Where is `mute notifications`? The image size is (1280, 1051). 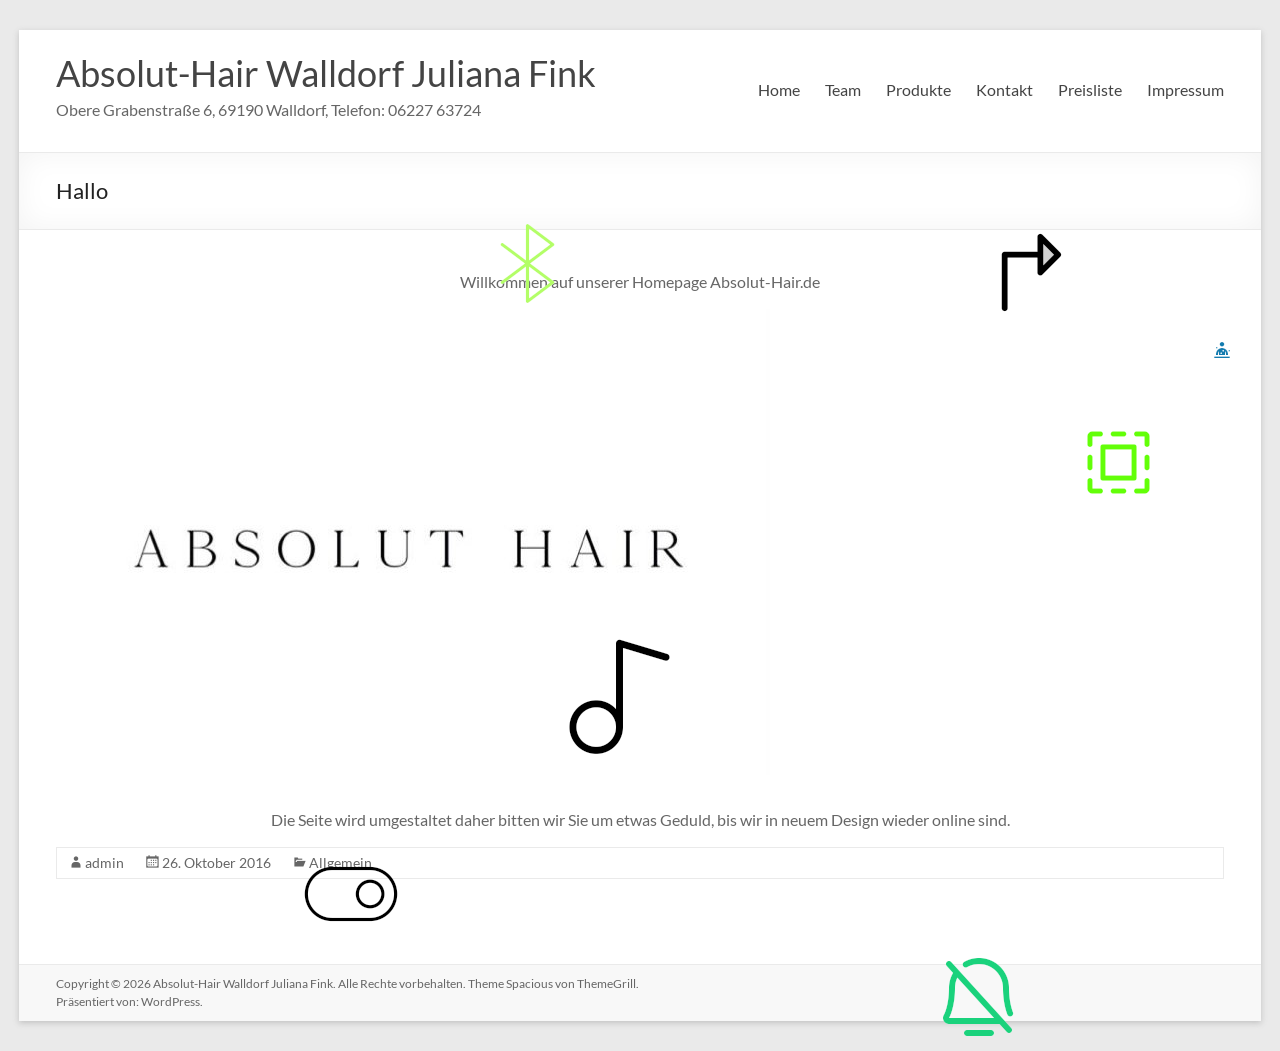 mute notifications is located at coordinates (979, 997).